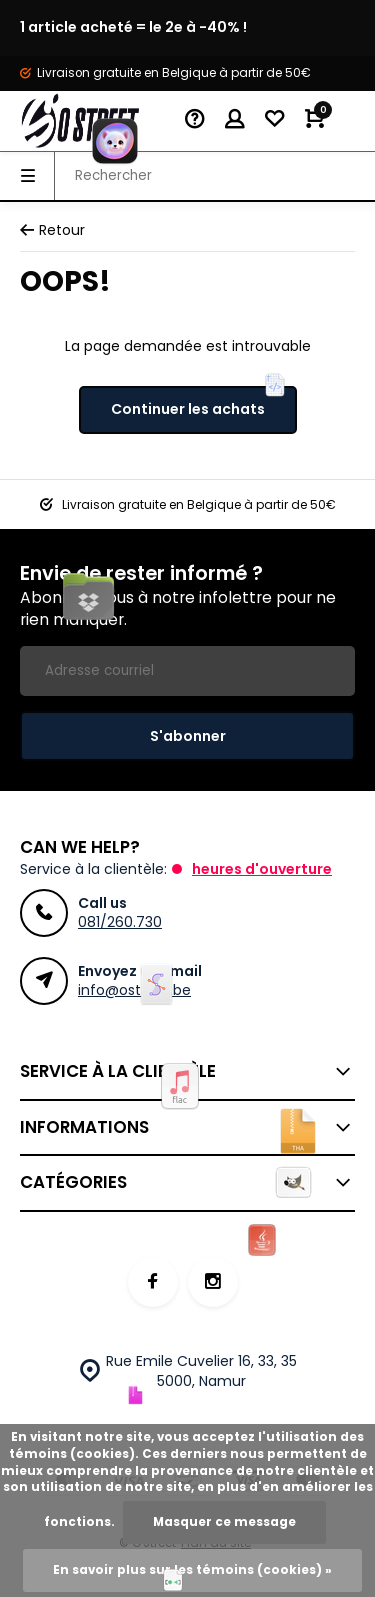 Image resolution: width=375 pixels, height=1597 pixels. What do you see at coordinates (180, 1086) in the screenshot?
I see `a flac audio file` at bounding box center [180, 1086].